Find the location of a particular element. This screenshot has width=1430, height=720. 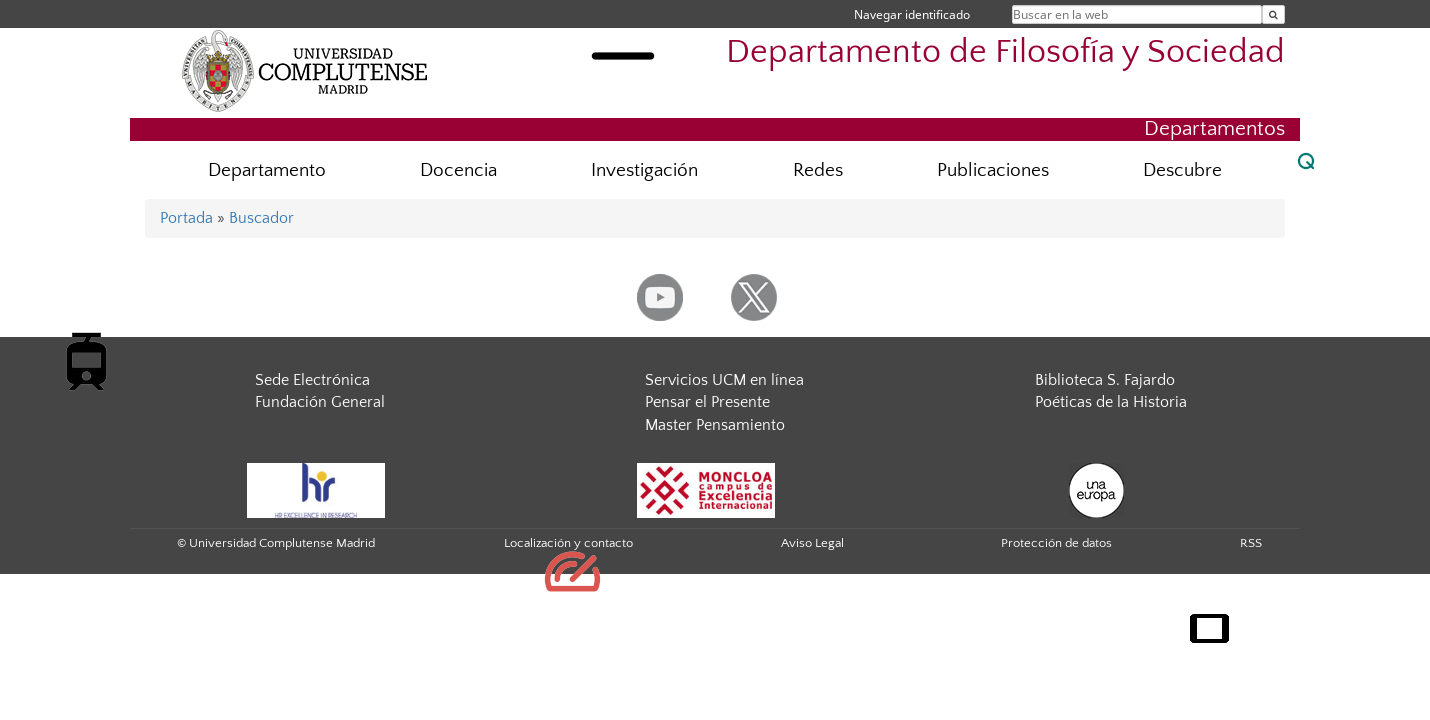

switch to tablet view or layout is located at coordinates (1209, 628).